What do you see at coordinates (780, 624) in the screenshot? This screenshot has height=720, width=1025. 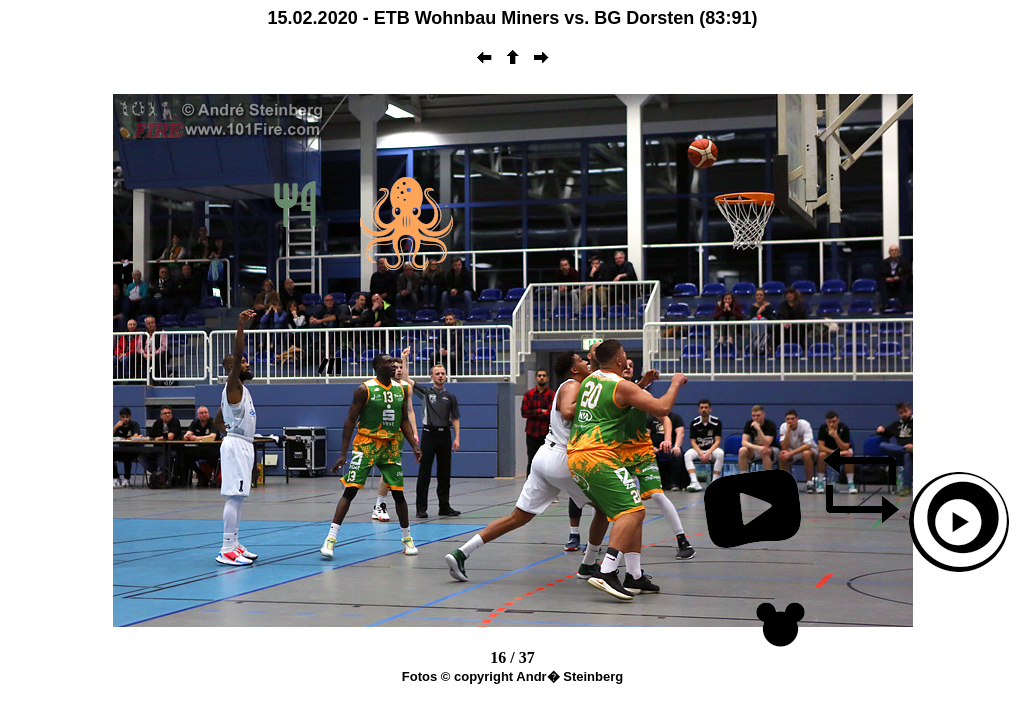 I see `access Disney content or services` at bounding box center [780, 624].